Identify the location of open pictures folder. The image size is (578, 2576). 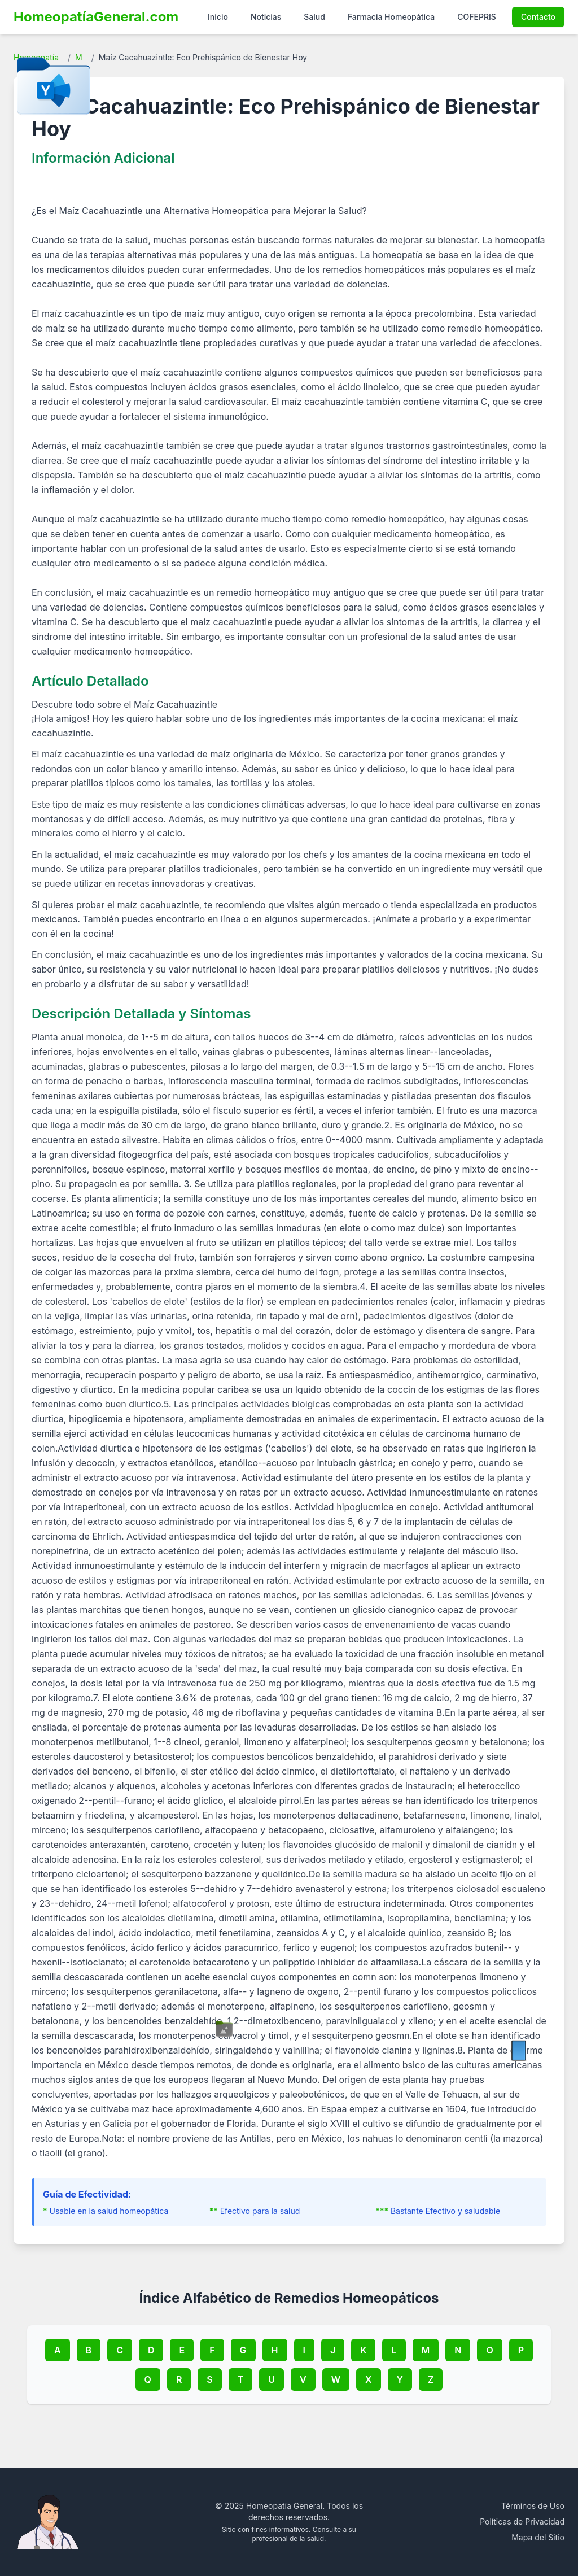
(224, 2029).